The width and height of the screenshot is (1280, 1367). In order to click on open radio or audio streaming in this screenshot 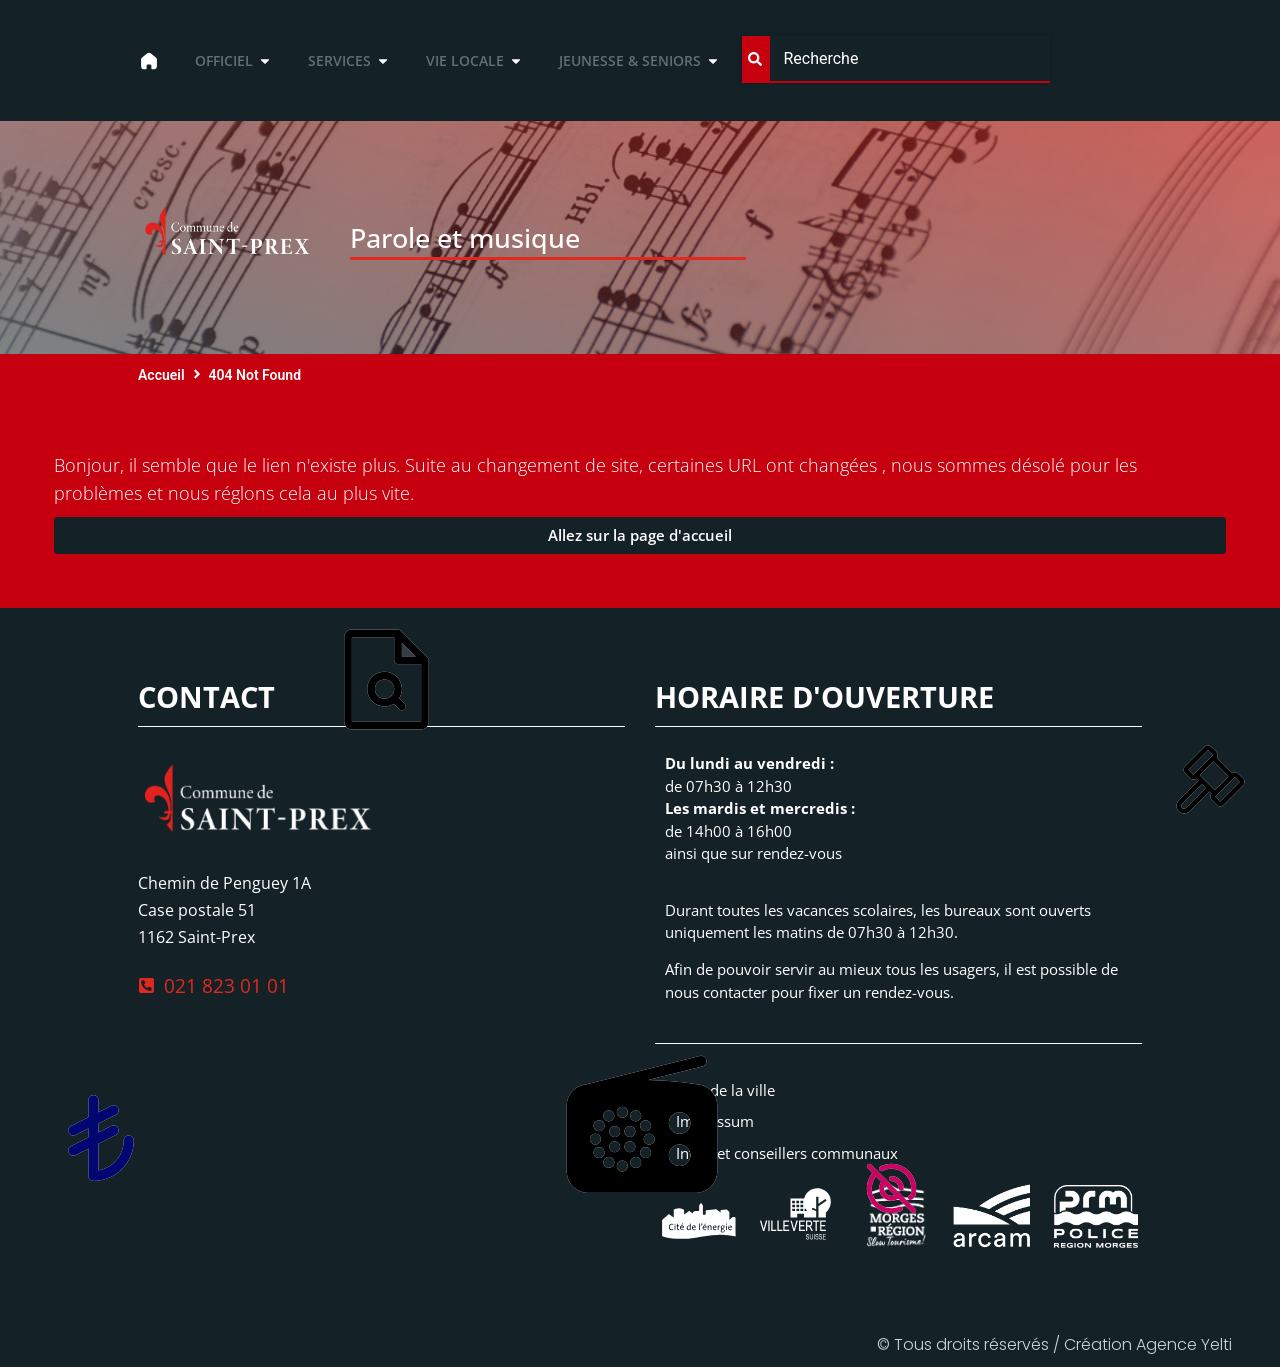, I will do `click(642, 1123)`.